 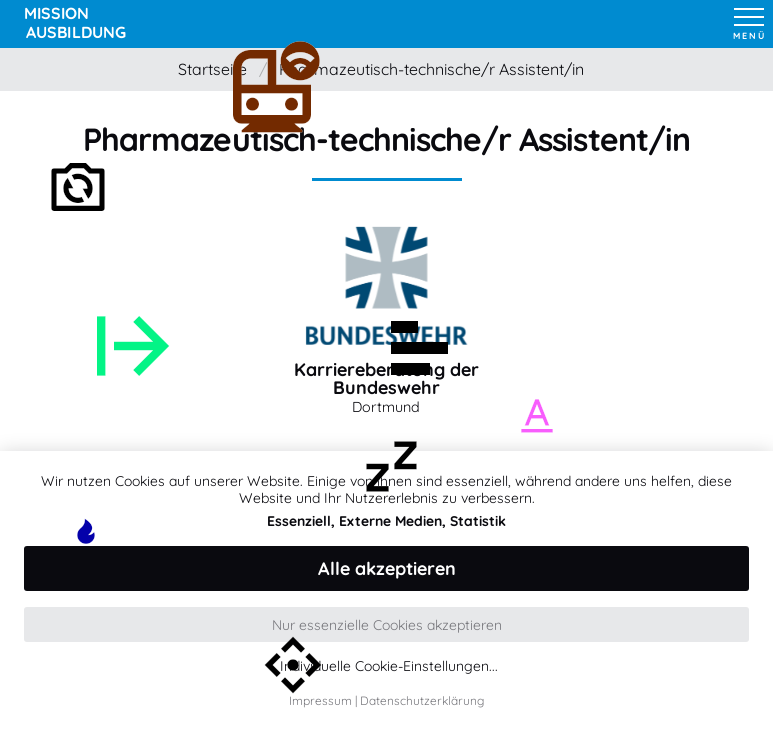 What do you see at coordinates (391, 466) in the screenshot?
I see `indicates sleep or rest mode` at bounding box center [391, 466].